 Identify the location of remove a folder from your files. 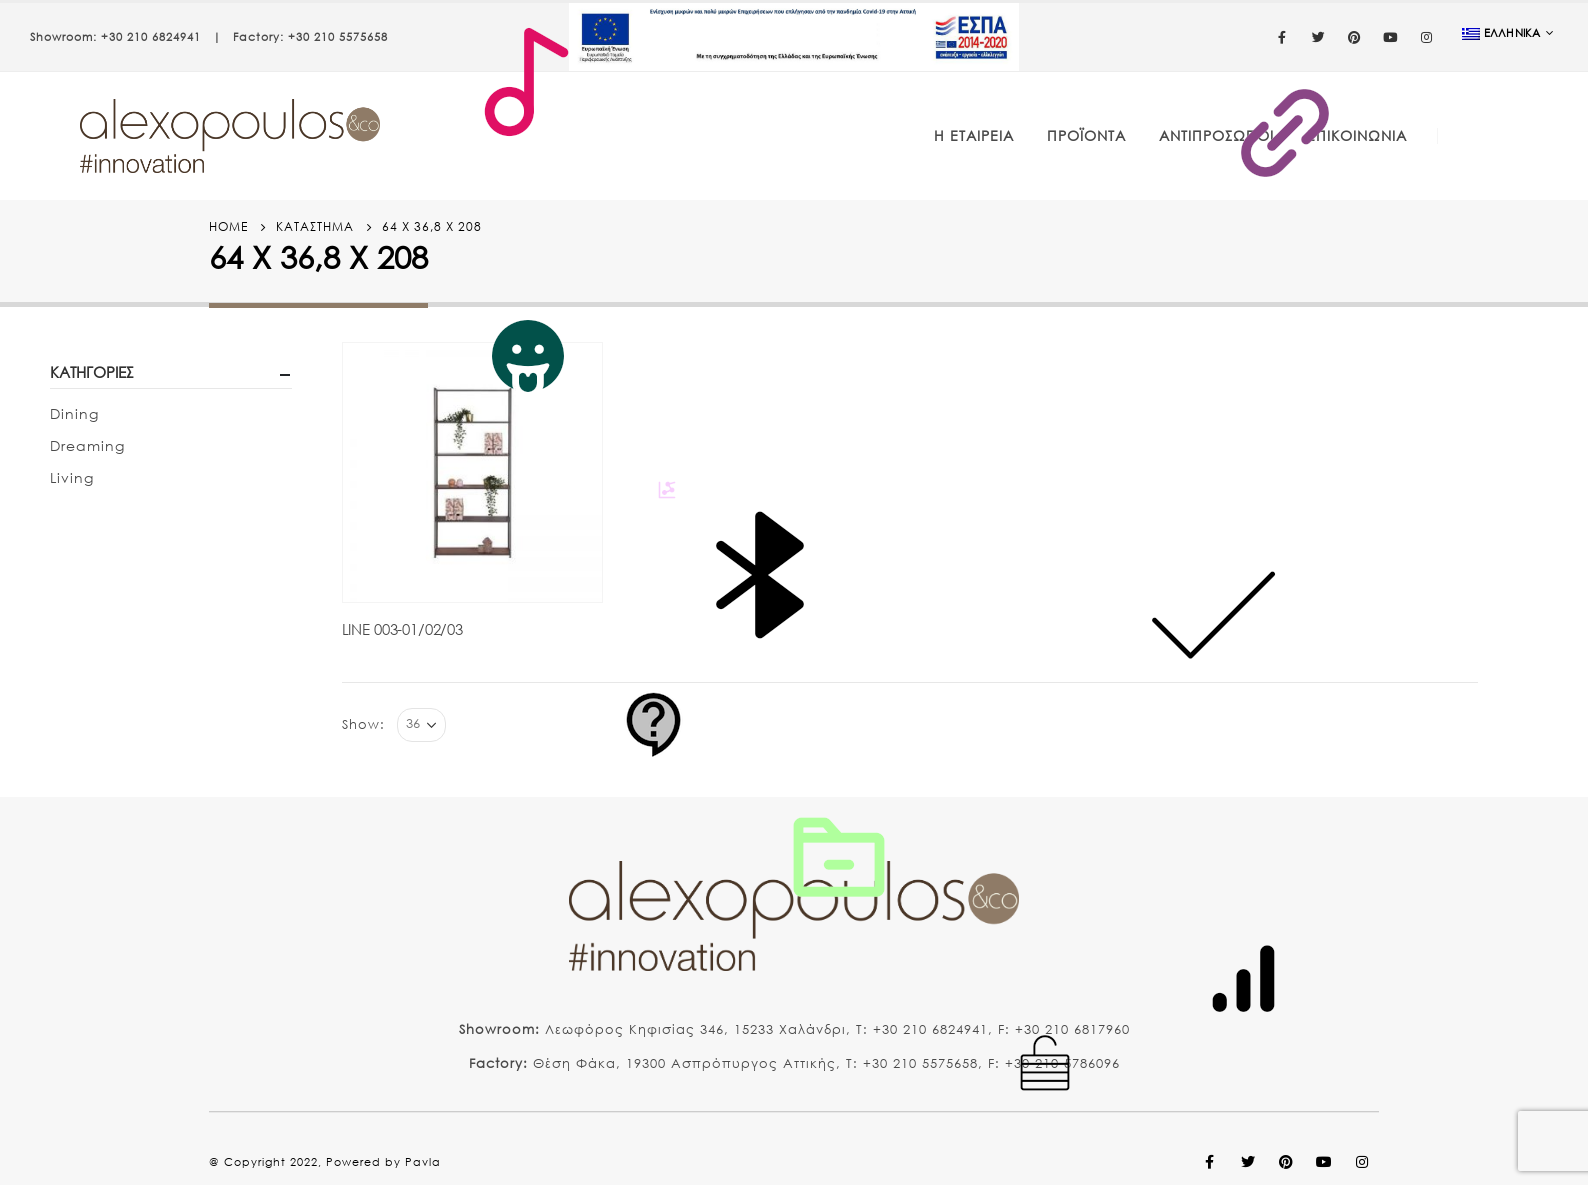
(839, 858).